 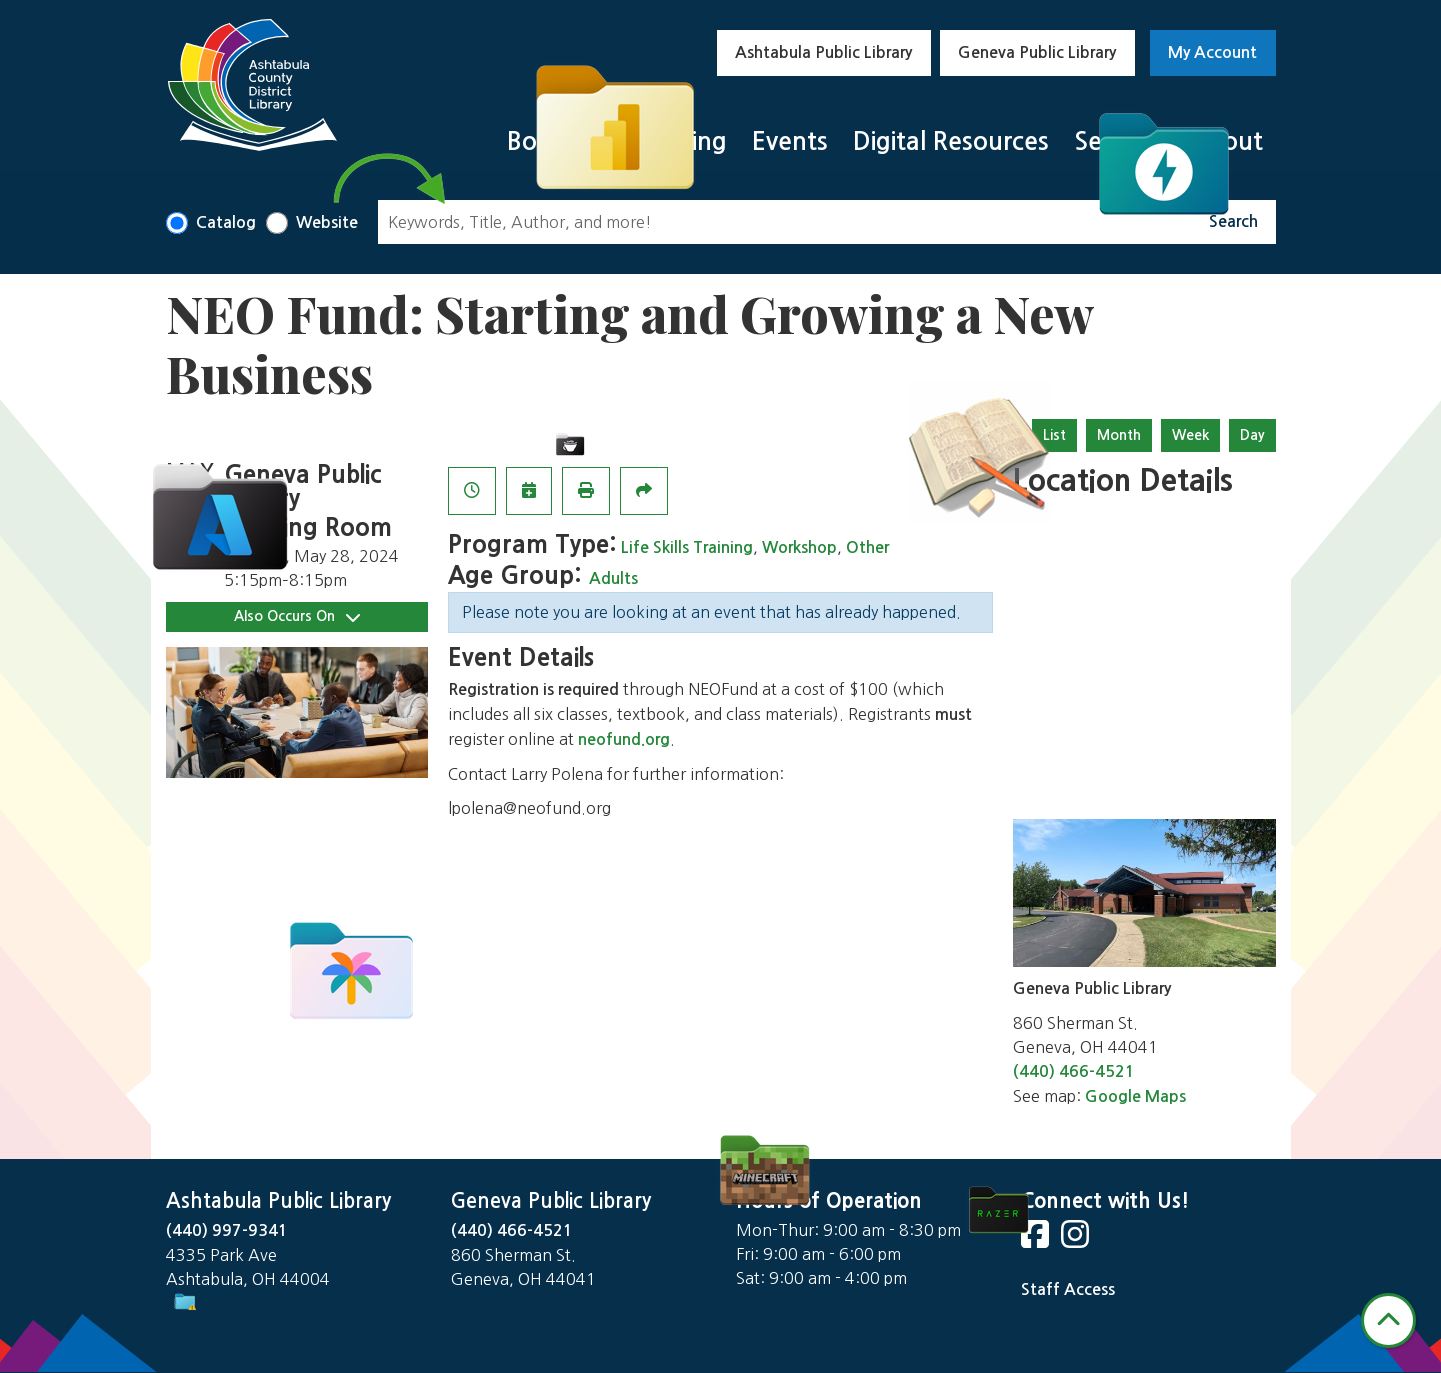 What do you see at coordinates (614, 131) in the screenshot?
I see `open folder containing Power BI files` at bounding box center [614, 131].